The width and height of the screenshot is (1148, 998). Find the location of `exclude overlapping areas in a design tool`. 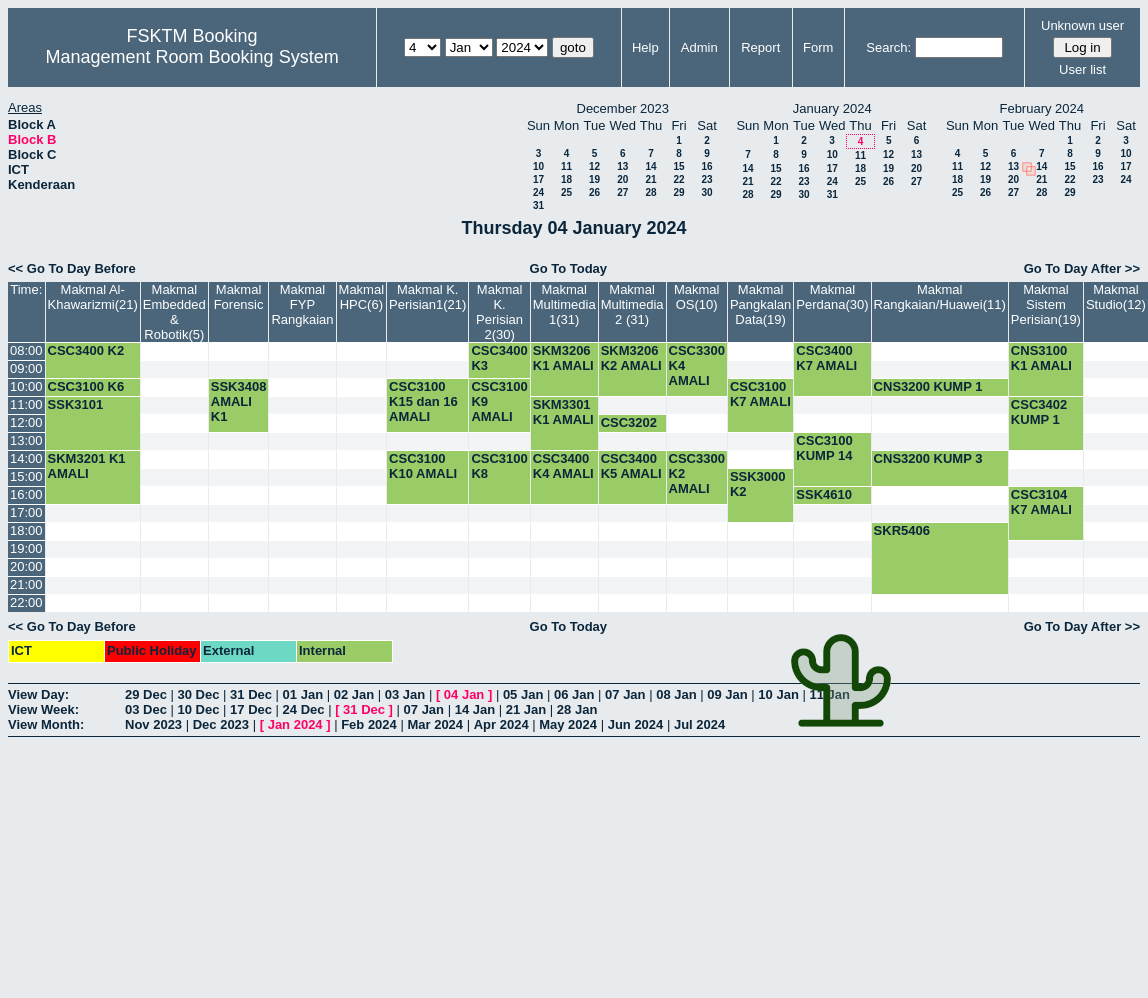

exclude overlapping areas in a design tool is located at coordinates (1029, 169).